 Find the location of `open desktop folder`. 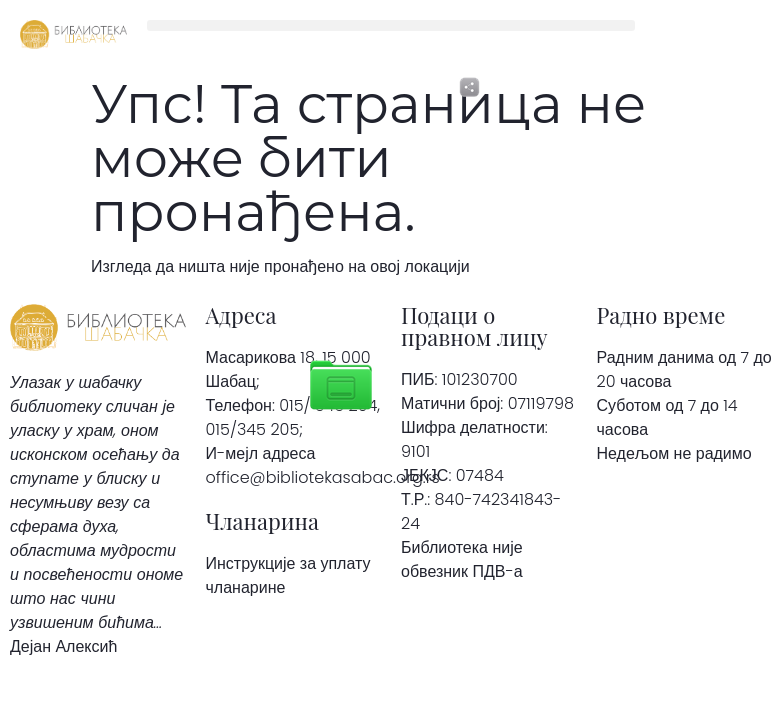

open desktop folder is located at coordinates (341, 385).